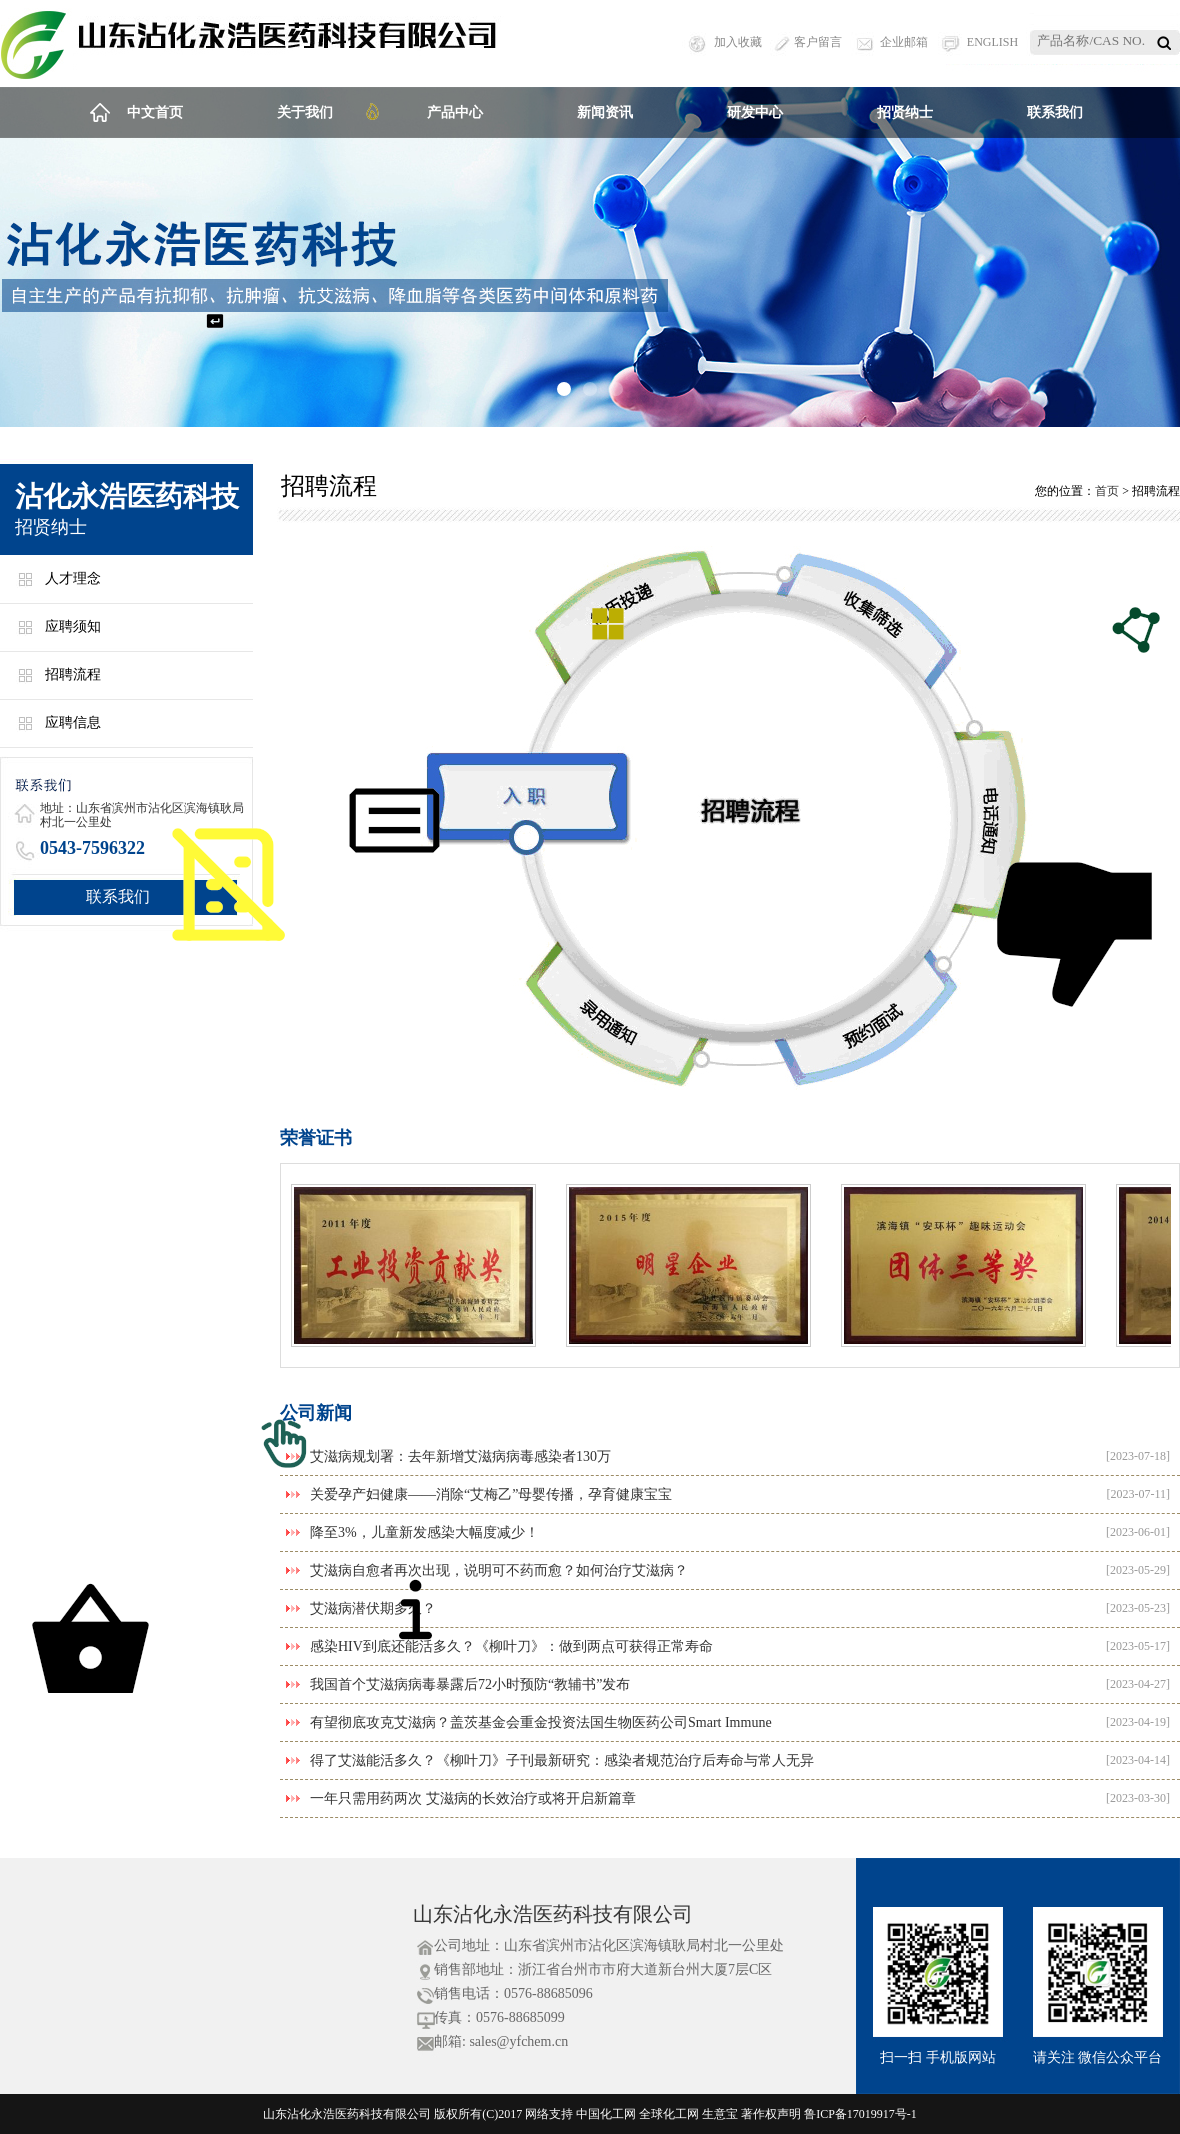 This screenshot has height=2134, width=1180. Describe the element at coordinates (608, 624) in the screenshot. I see `sign in with Microsoft account` at that location.